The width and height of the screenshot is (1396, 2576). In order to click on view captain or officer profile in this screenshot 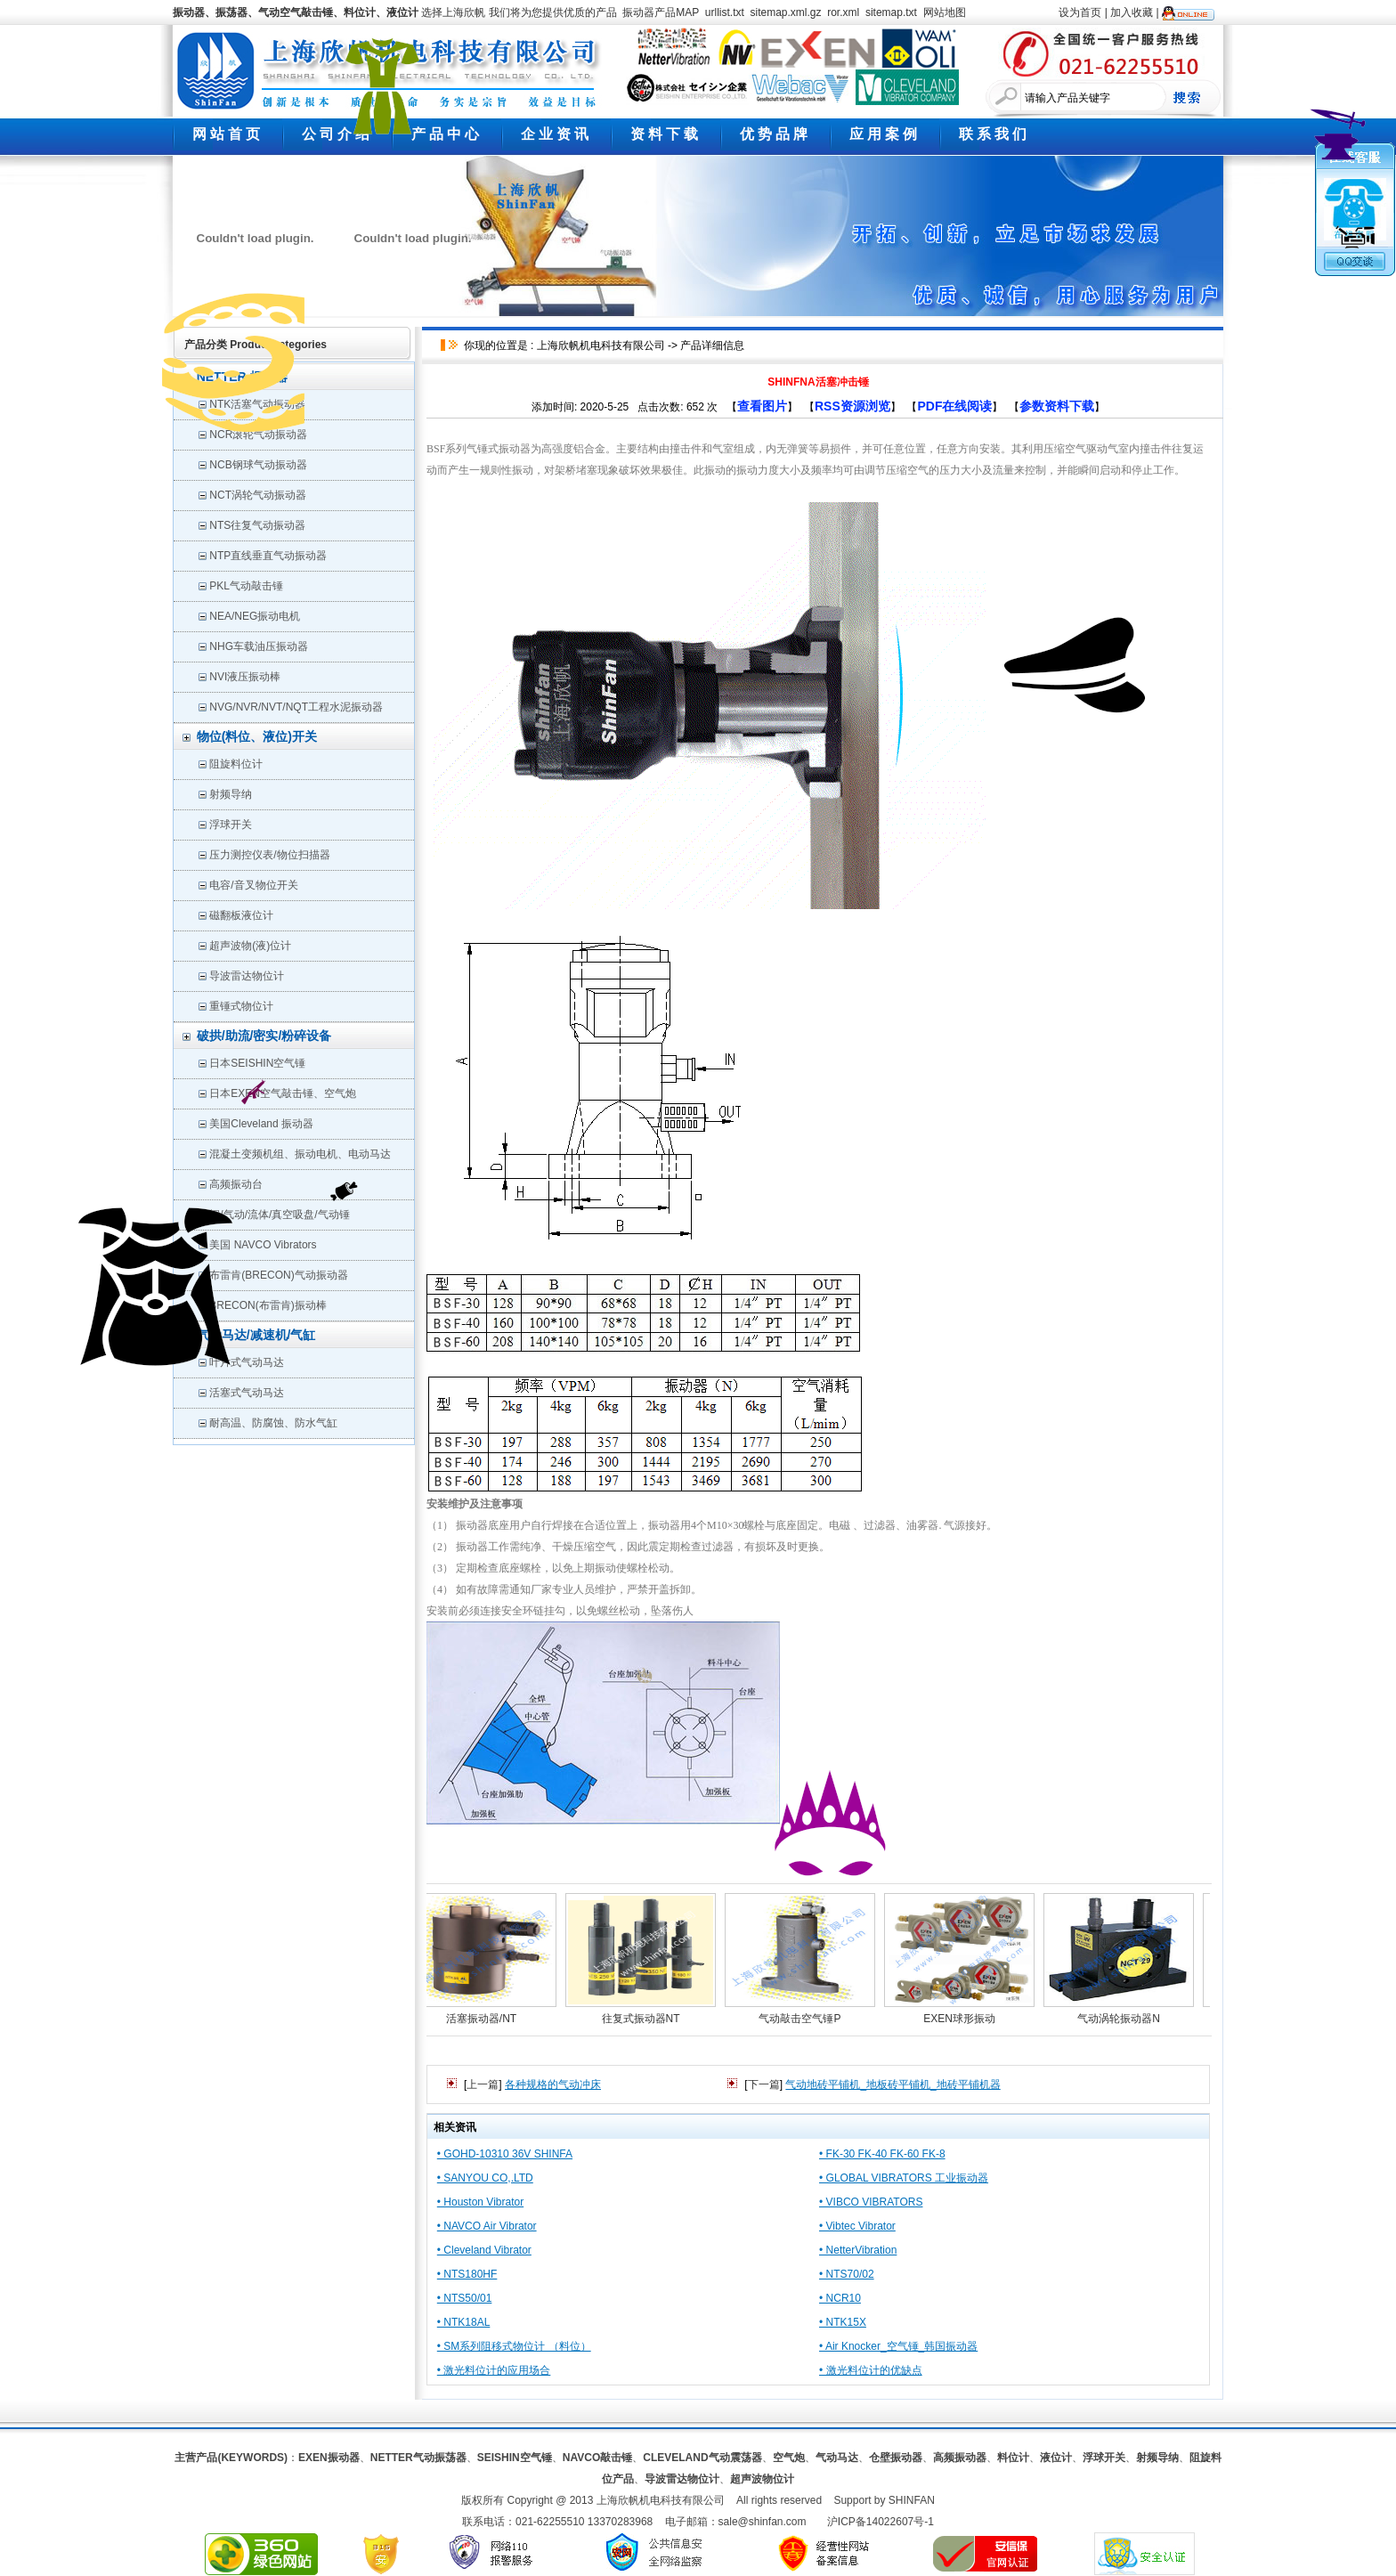, I will do `click(1075, 670)`.